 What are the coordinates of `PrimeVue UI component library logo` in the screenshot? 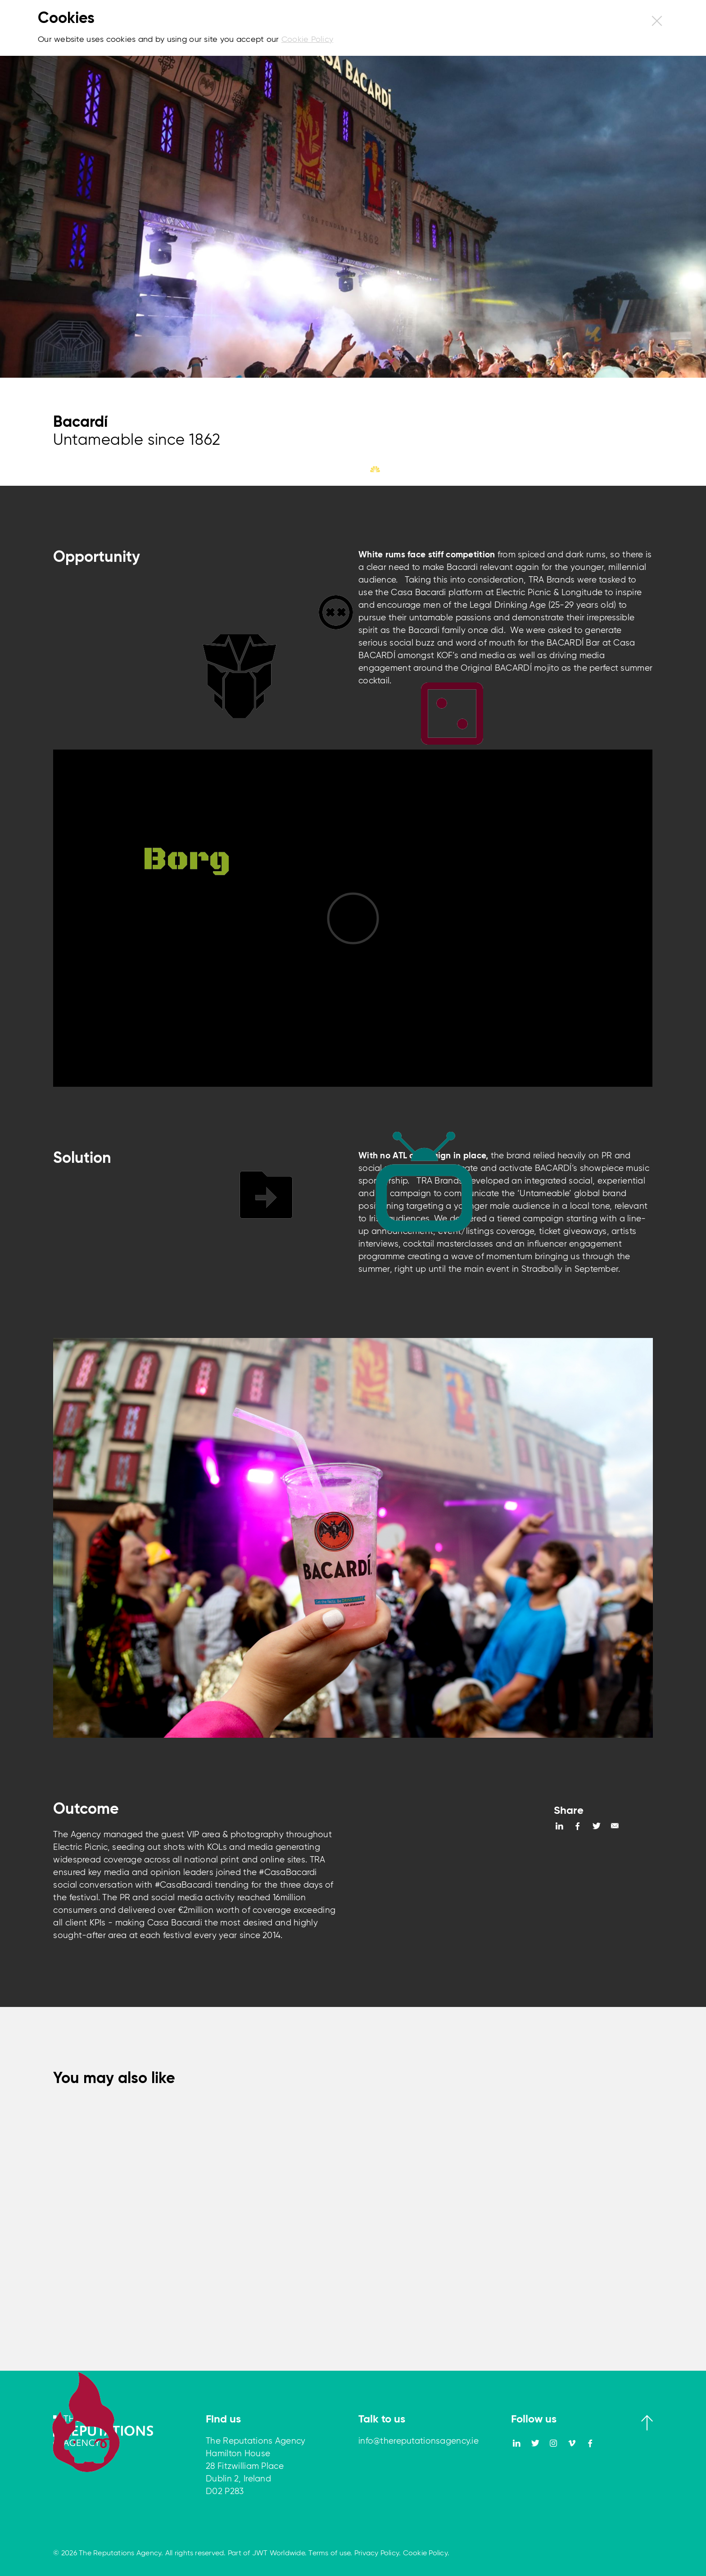 It's located at (240, 676).